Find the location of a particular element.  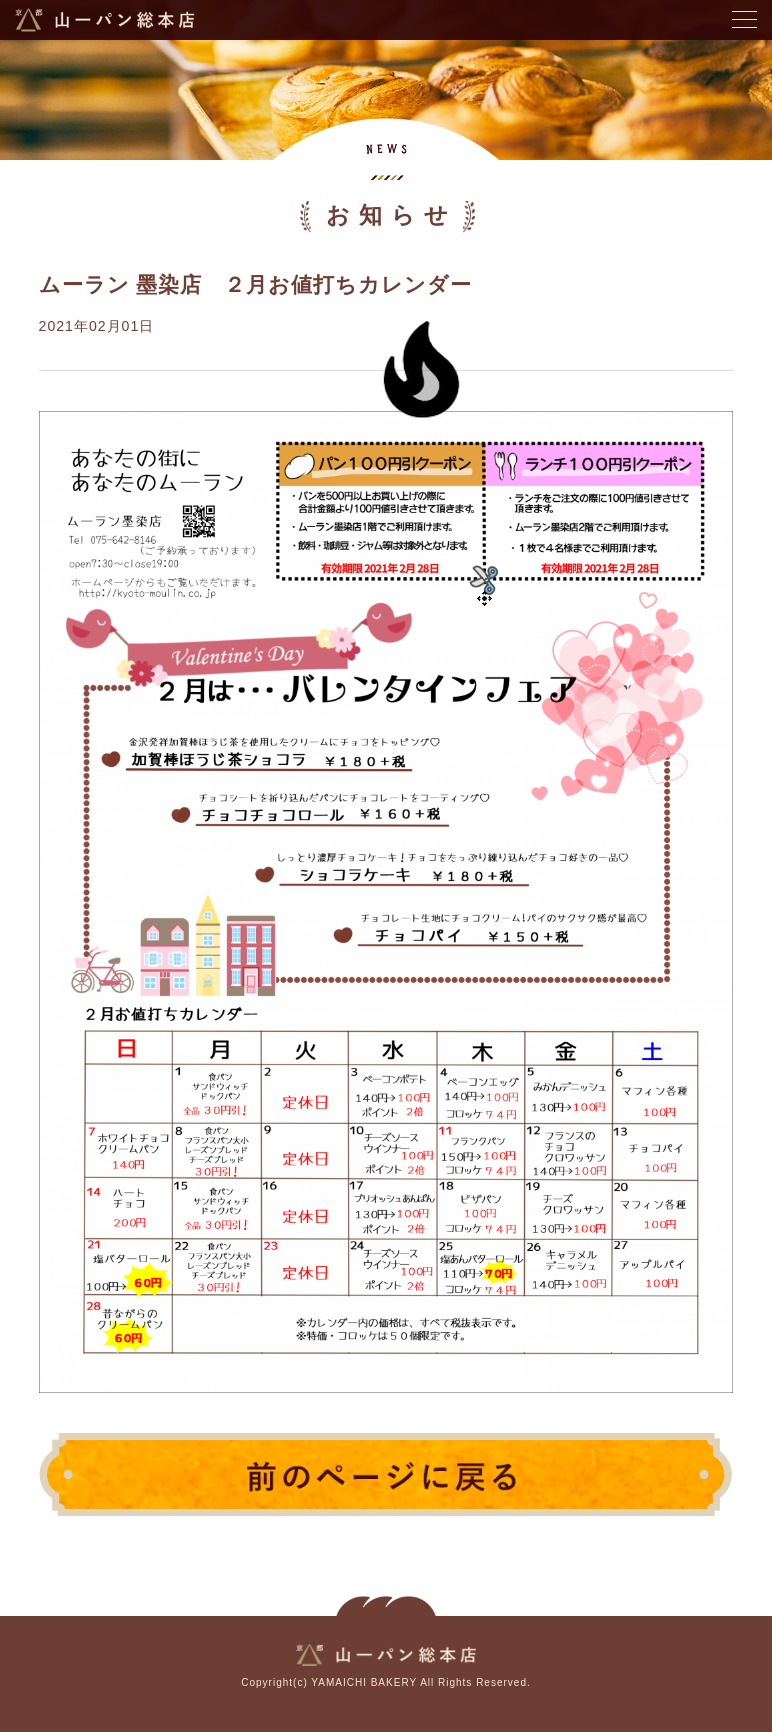

locate nearby fire stations is located at coordinates (421, 370).